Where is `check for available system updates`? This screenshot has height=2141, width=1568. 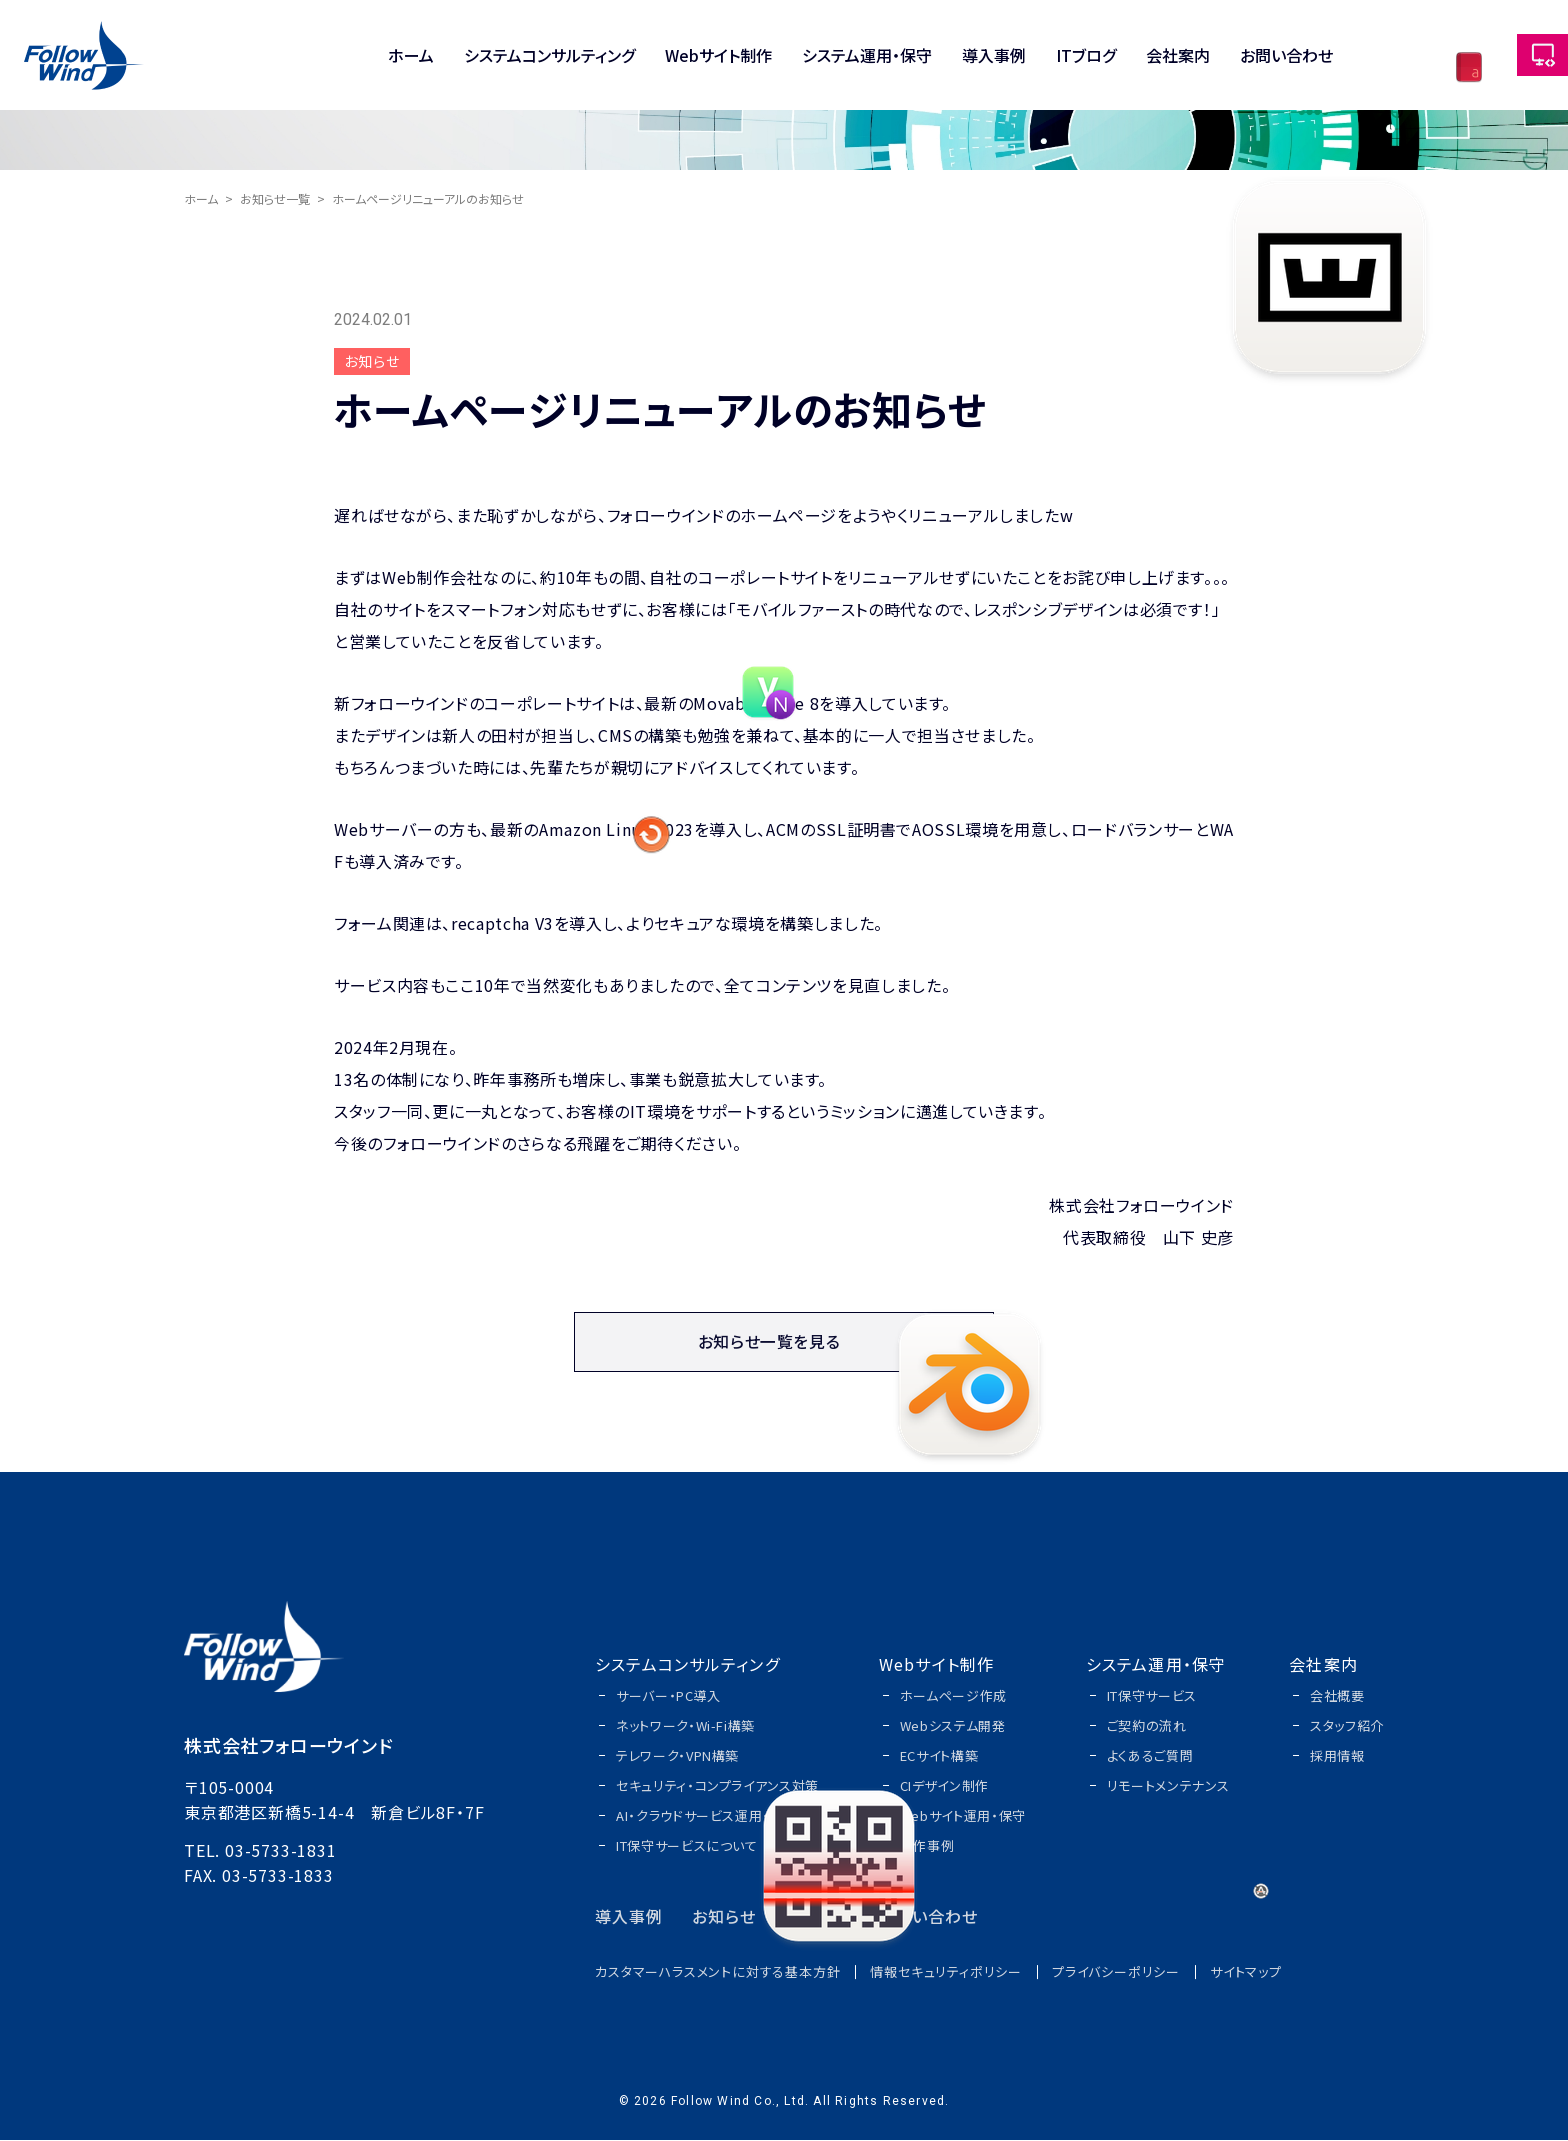
check for available system updates is located at coordinates (1261, 1891).